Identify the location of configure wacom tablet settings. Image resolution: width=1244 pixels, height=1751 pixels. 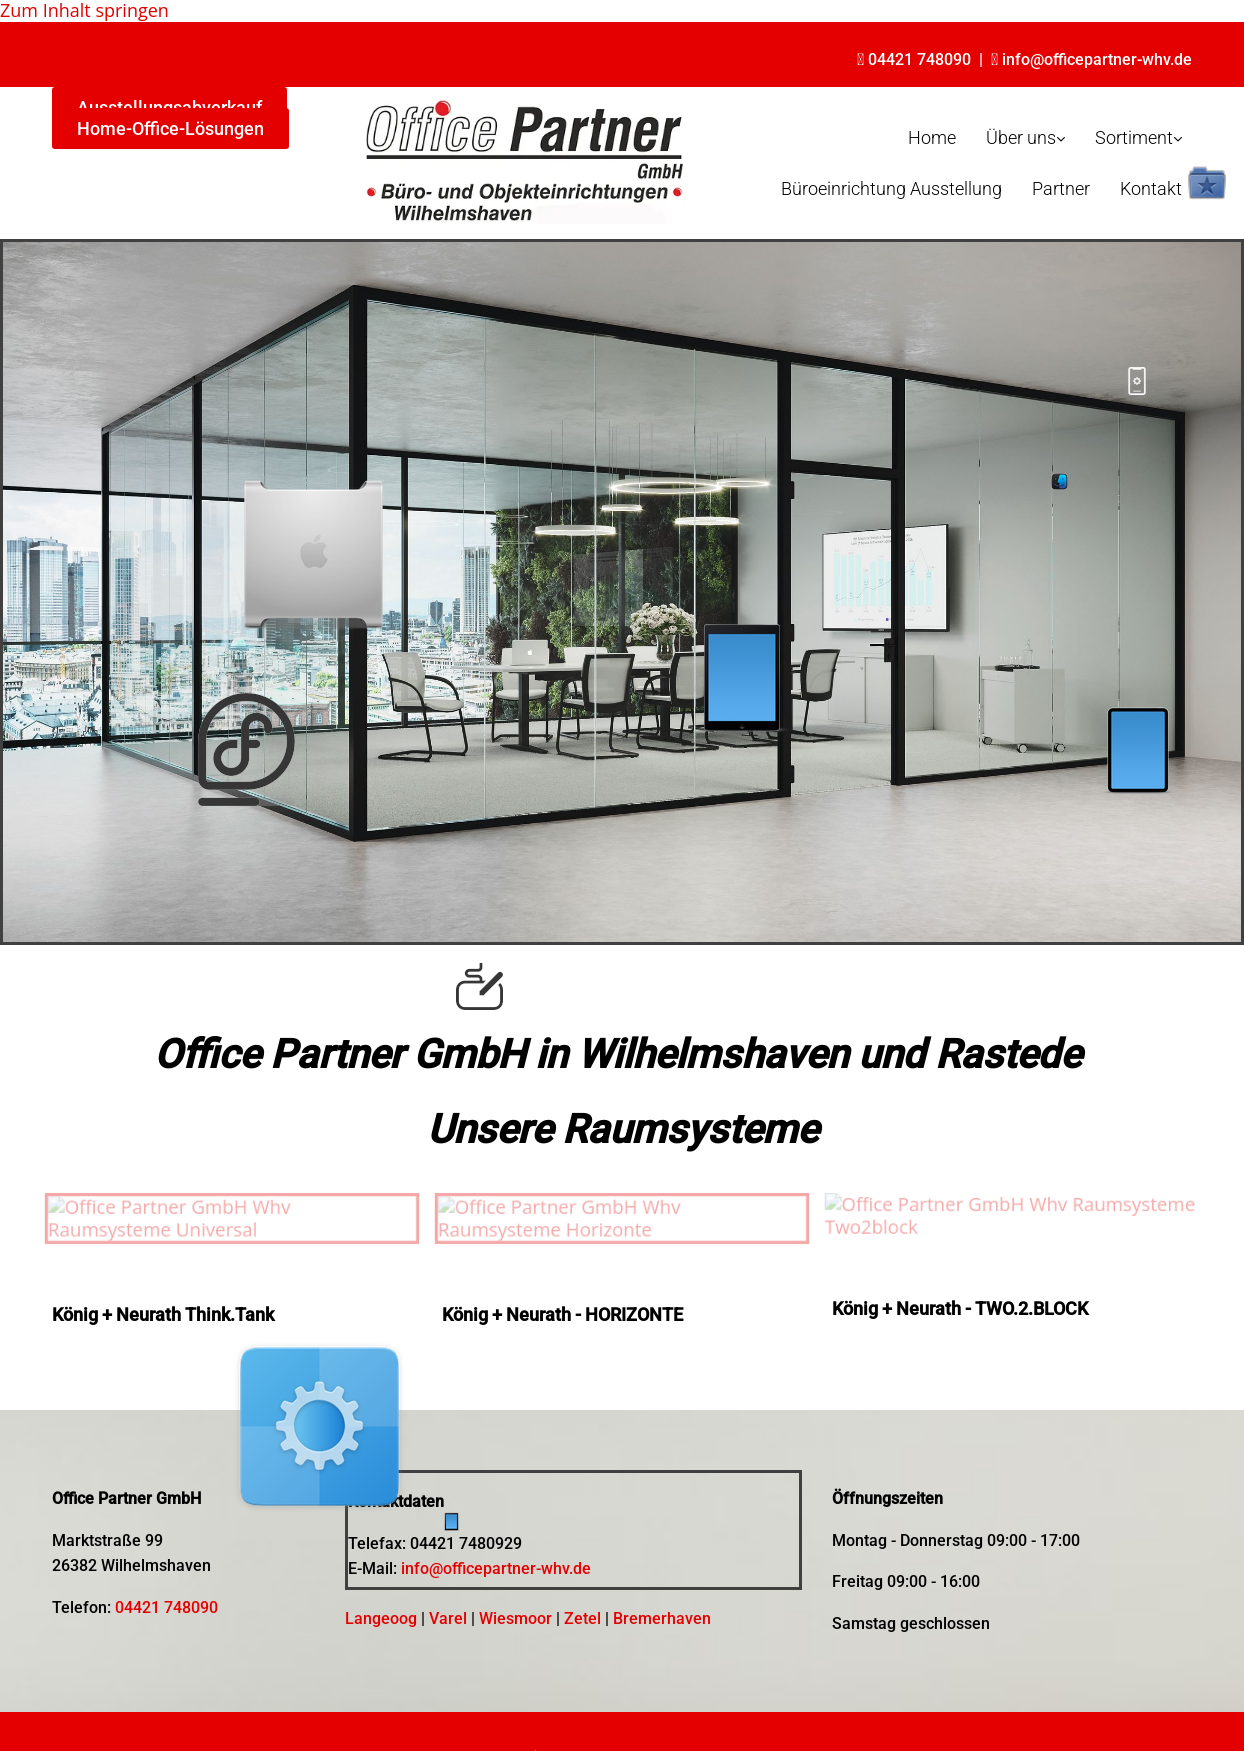
(479, 986).